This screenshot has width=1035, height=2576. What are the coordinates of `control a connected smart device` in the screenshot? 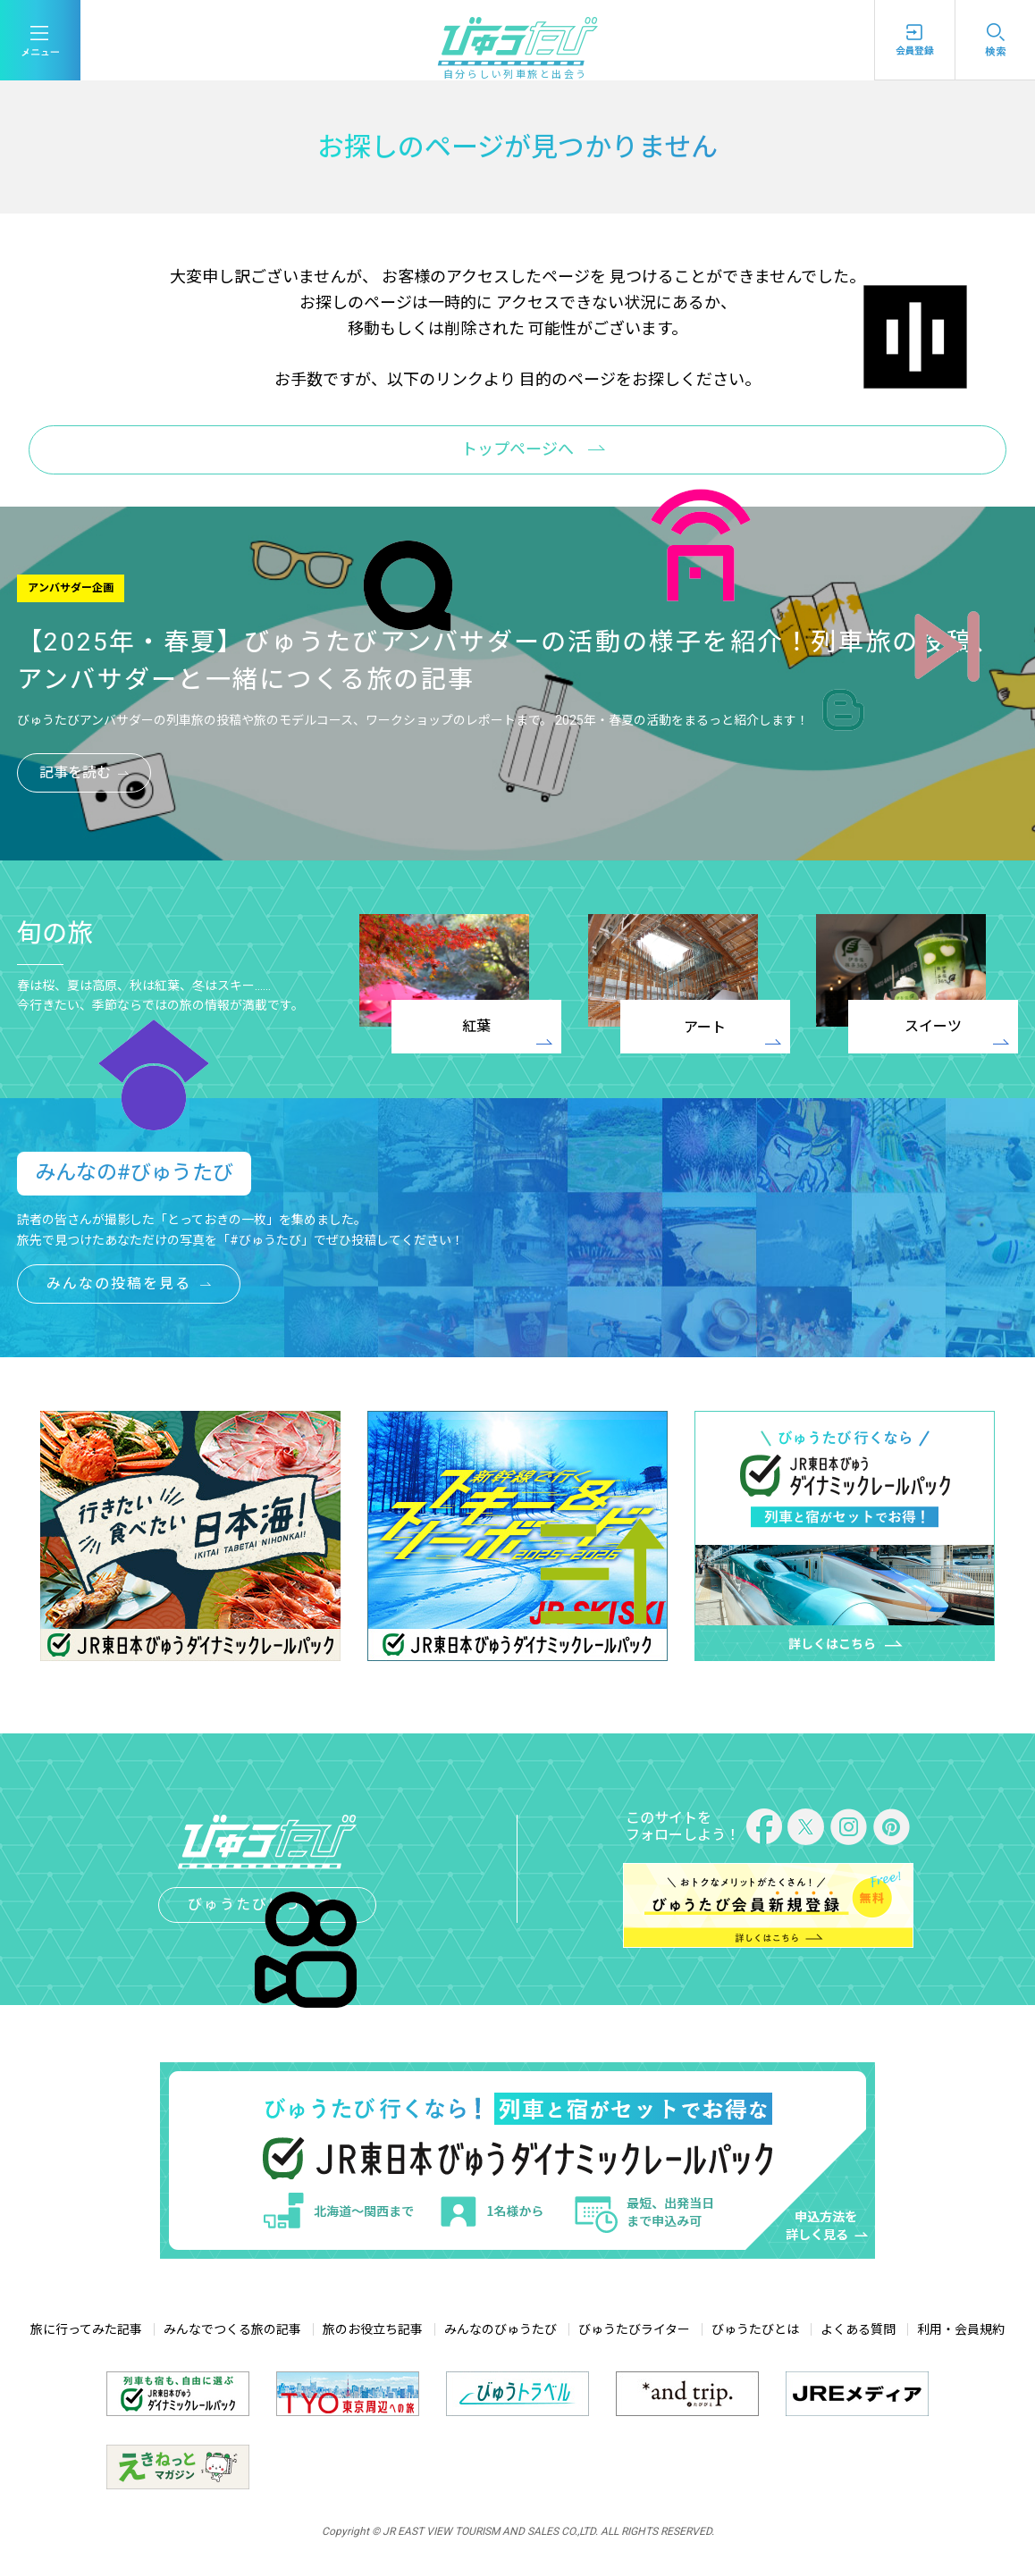 It's located at (701, 545).